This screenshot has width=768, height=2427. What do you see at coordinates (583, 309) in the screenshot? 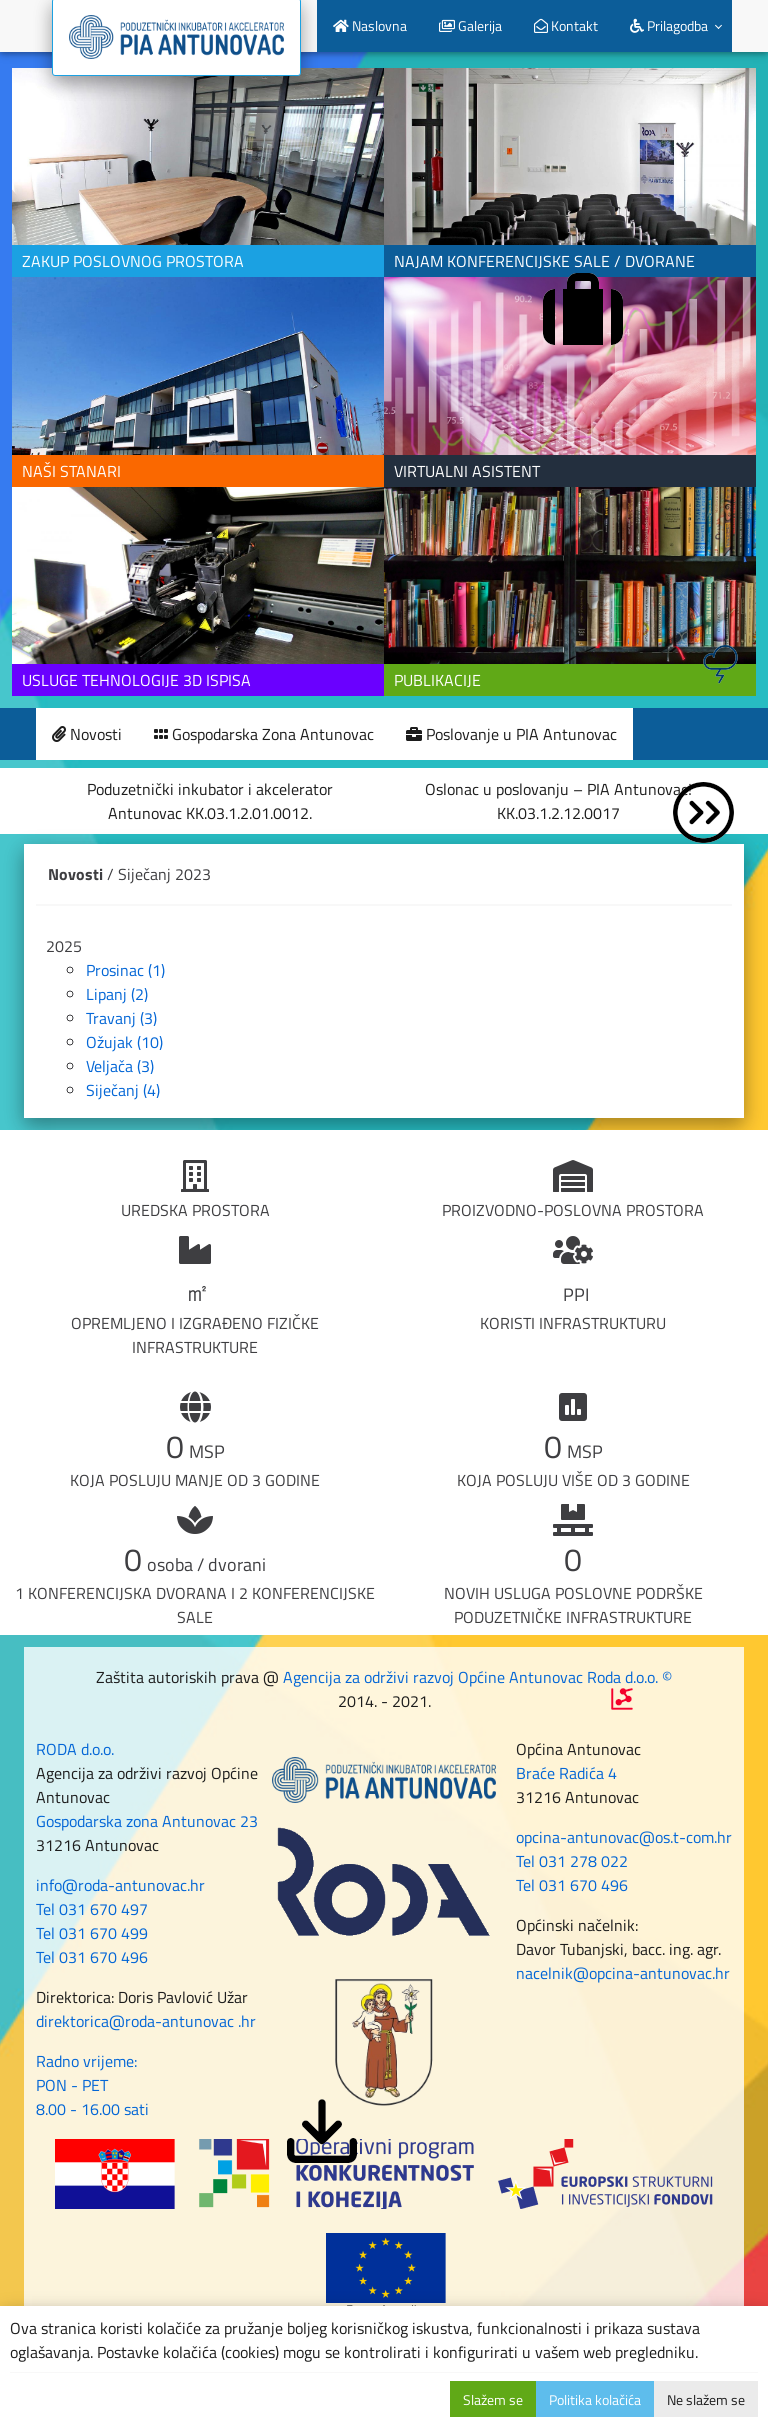
I see `access work or business documents` at bounding box center [583, 309].